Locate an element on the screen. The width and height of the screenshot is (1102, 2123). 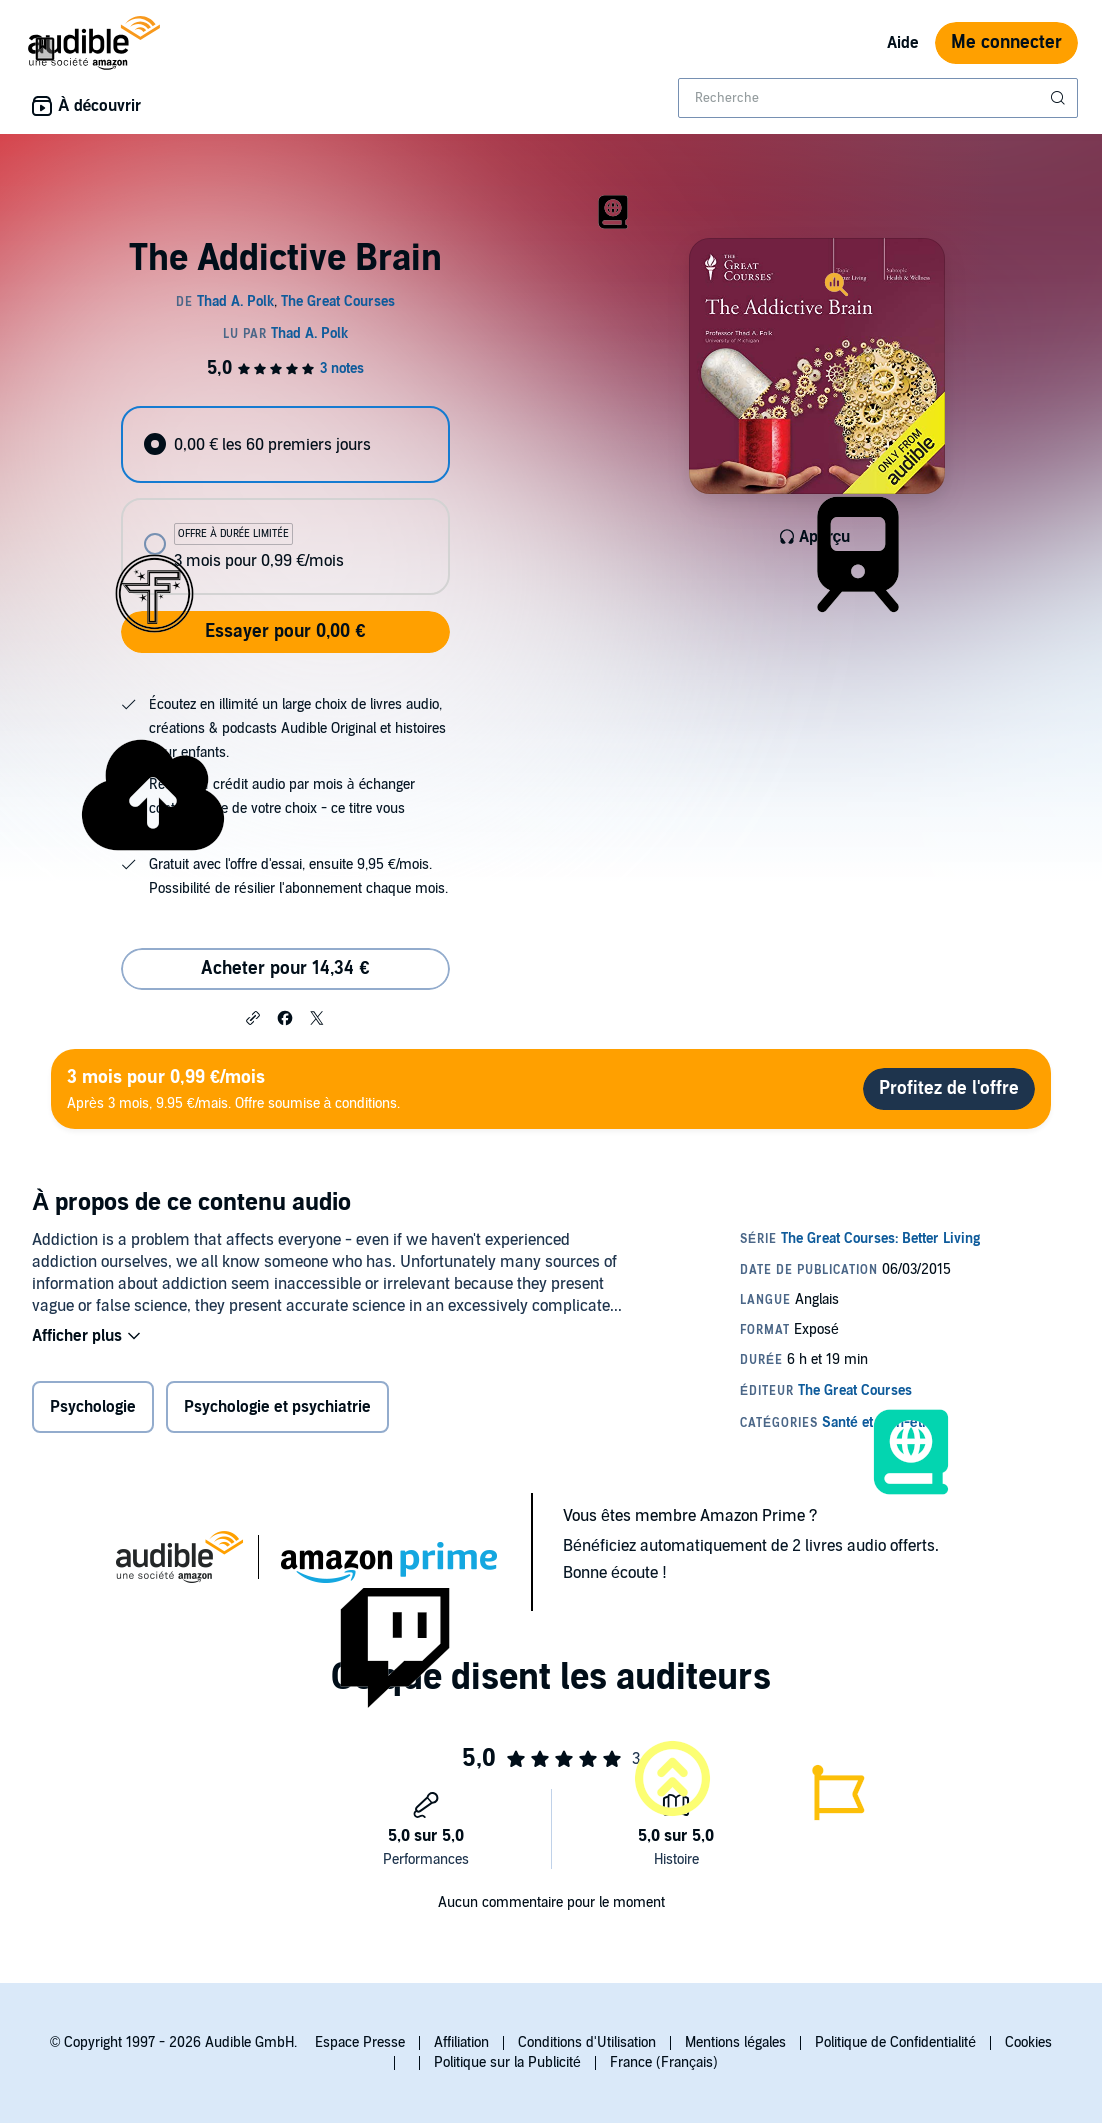
access world atlas or geography resources is located at coordinates (911, 1452).